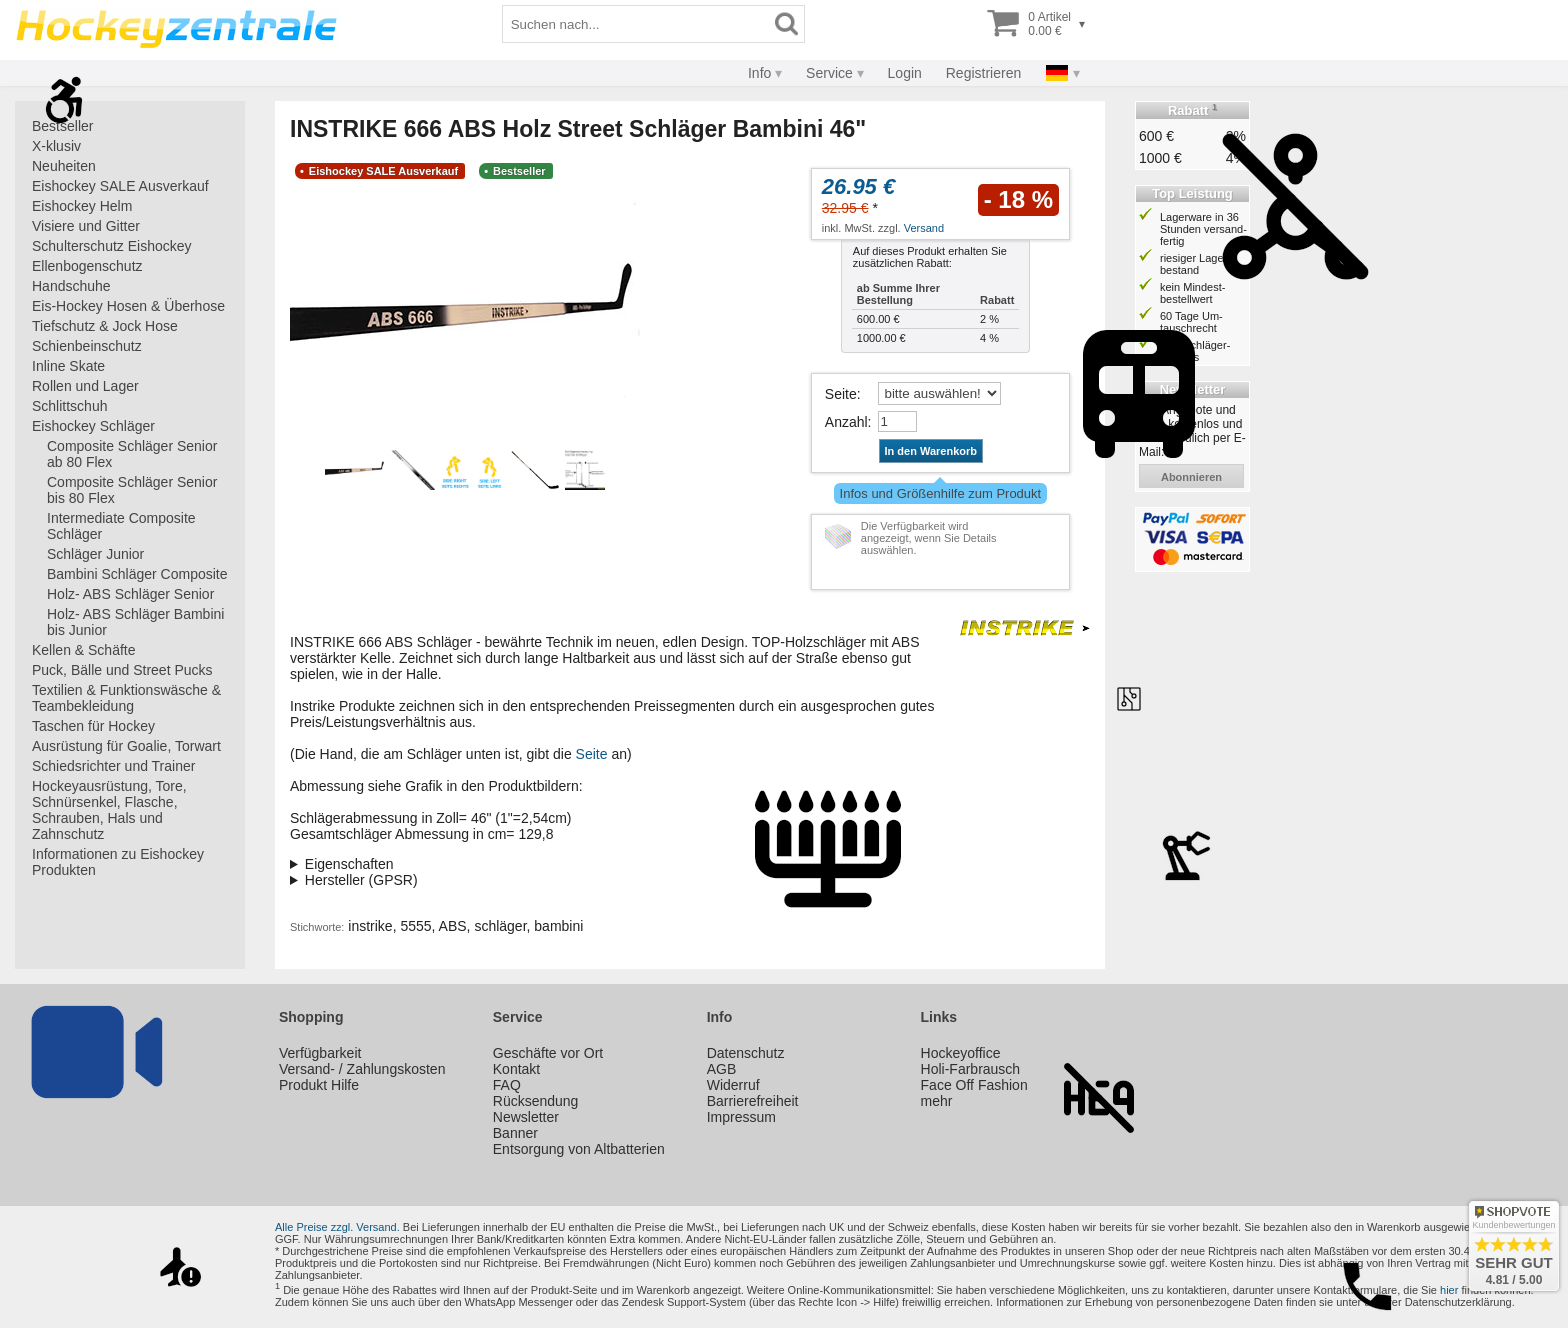  Describe the element at coordinates (828, 849) in the screenshot. I see `indicates hanukkah-related content or events` at that location.